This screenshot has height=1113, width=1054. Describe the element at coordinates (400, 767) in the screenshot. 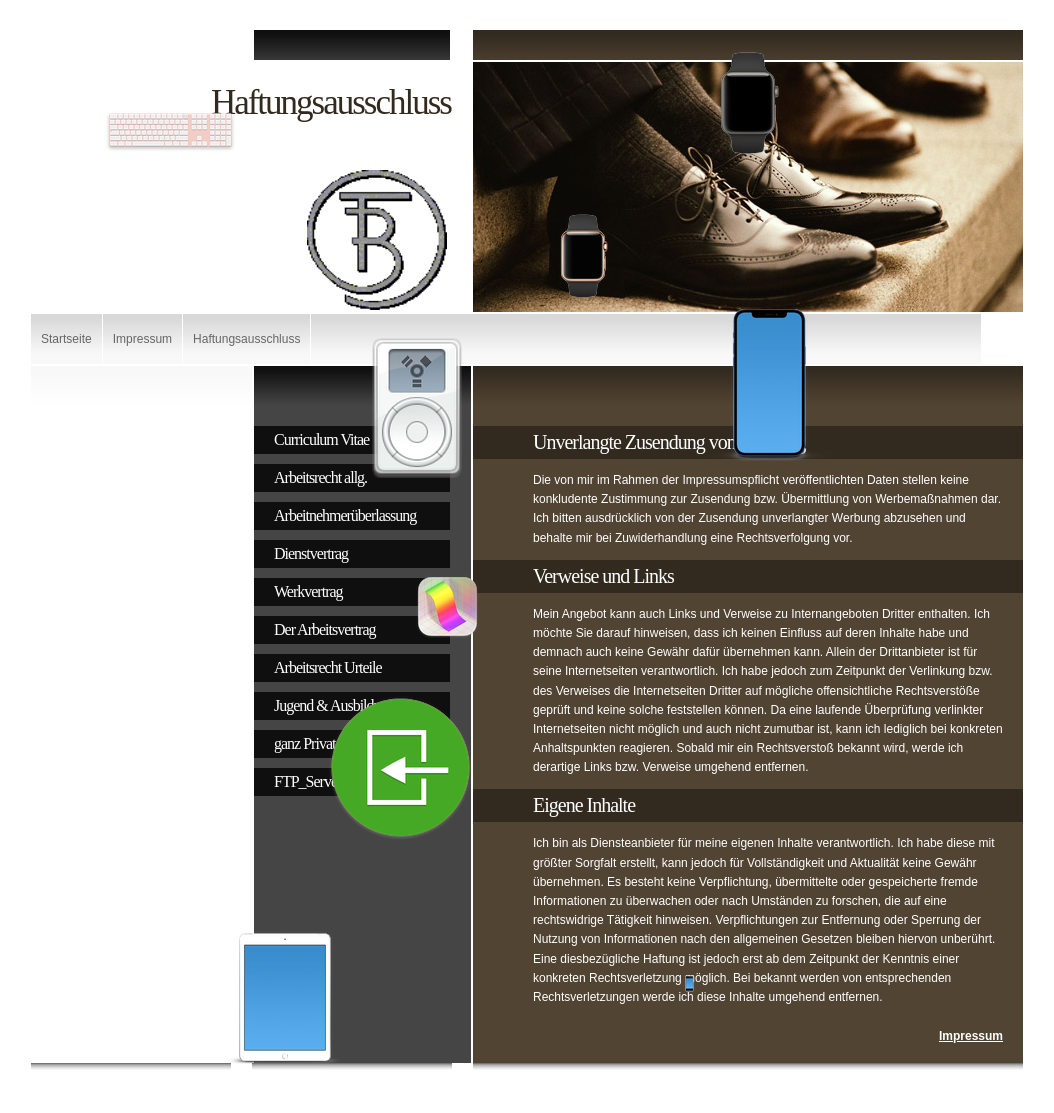

I see `log out of the current user session` at that location.